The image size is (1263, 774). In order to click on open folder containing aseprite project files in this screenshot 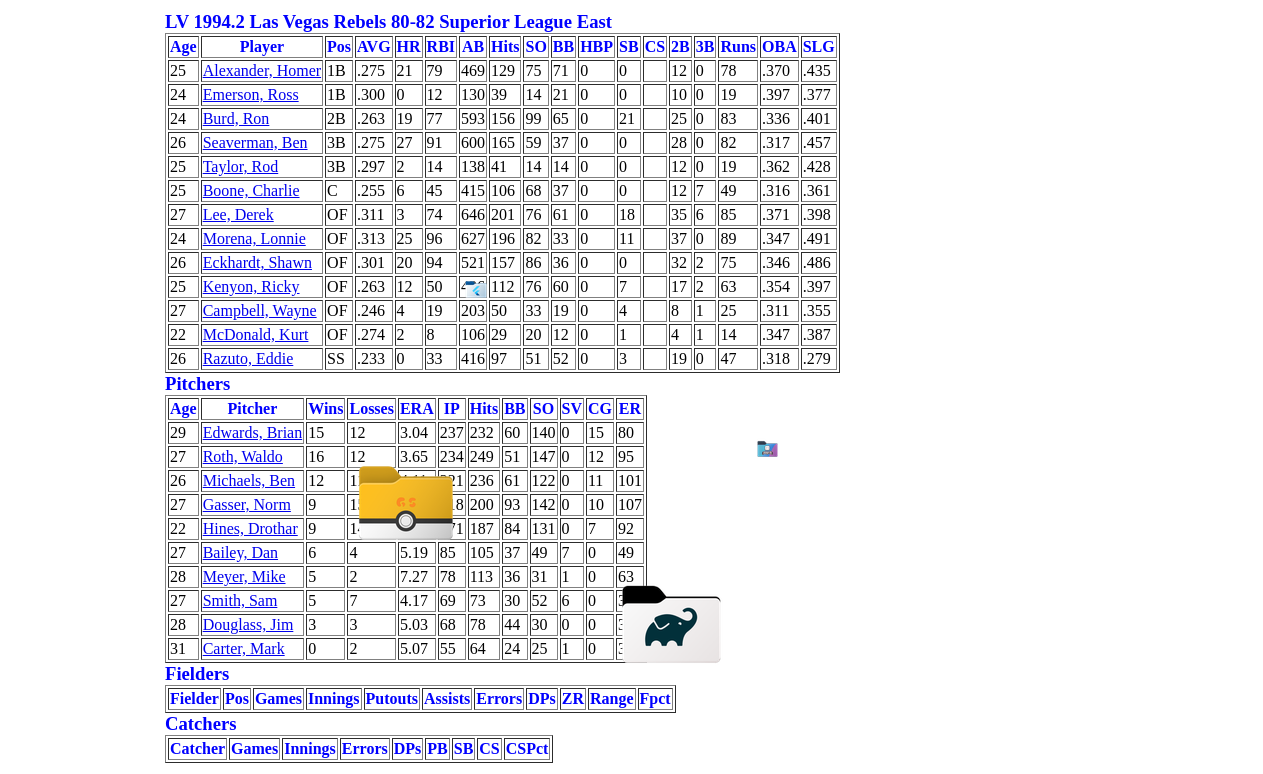, I will do `click(767, 449)`.